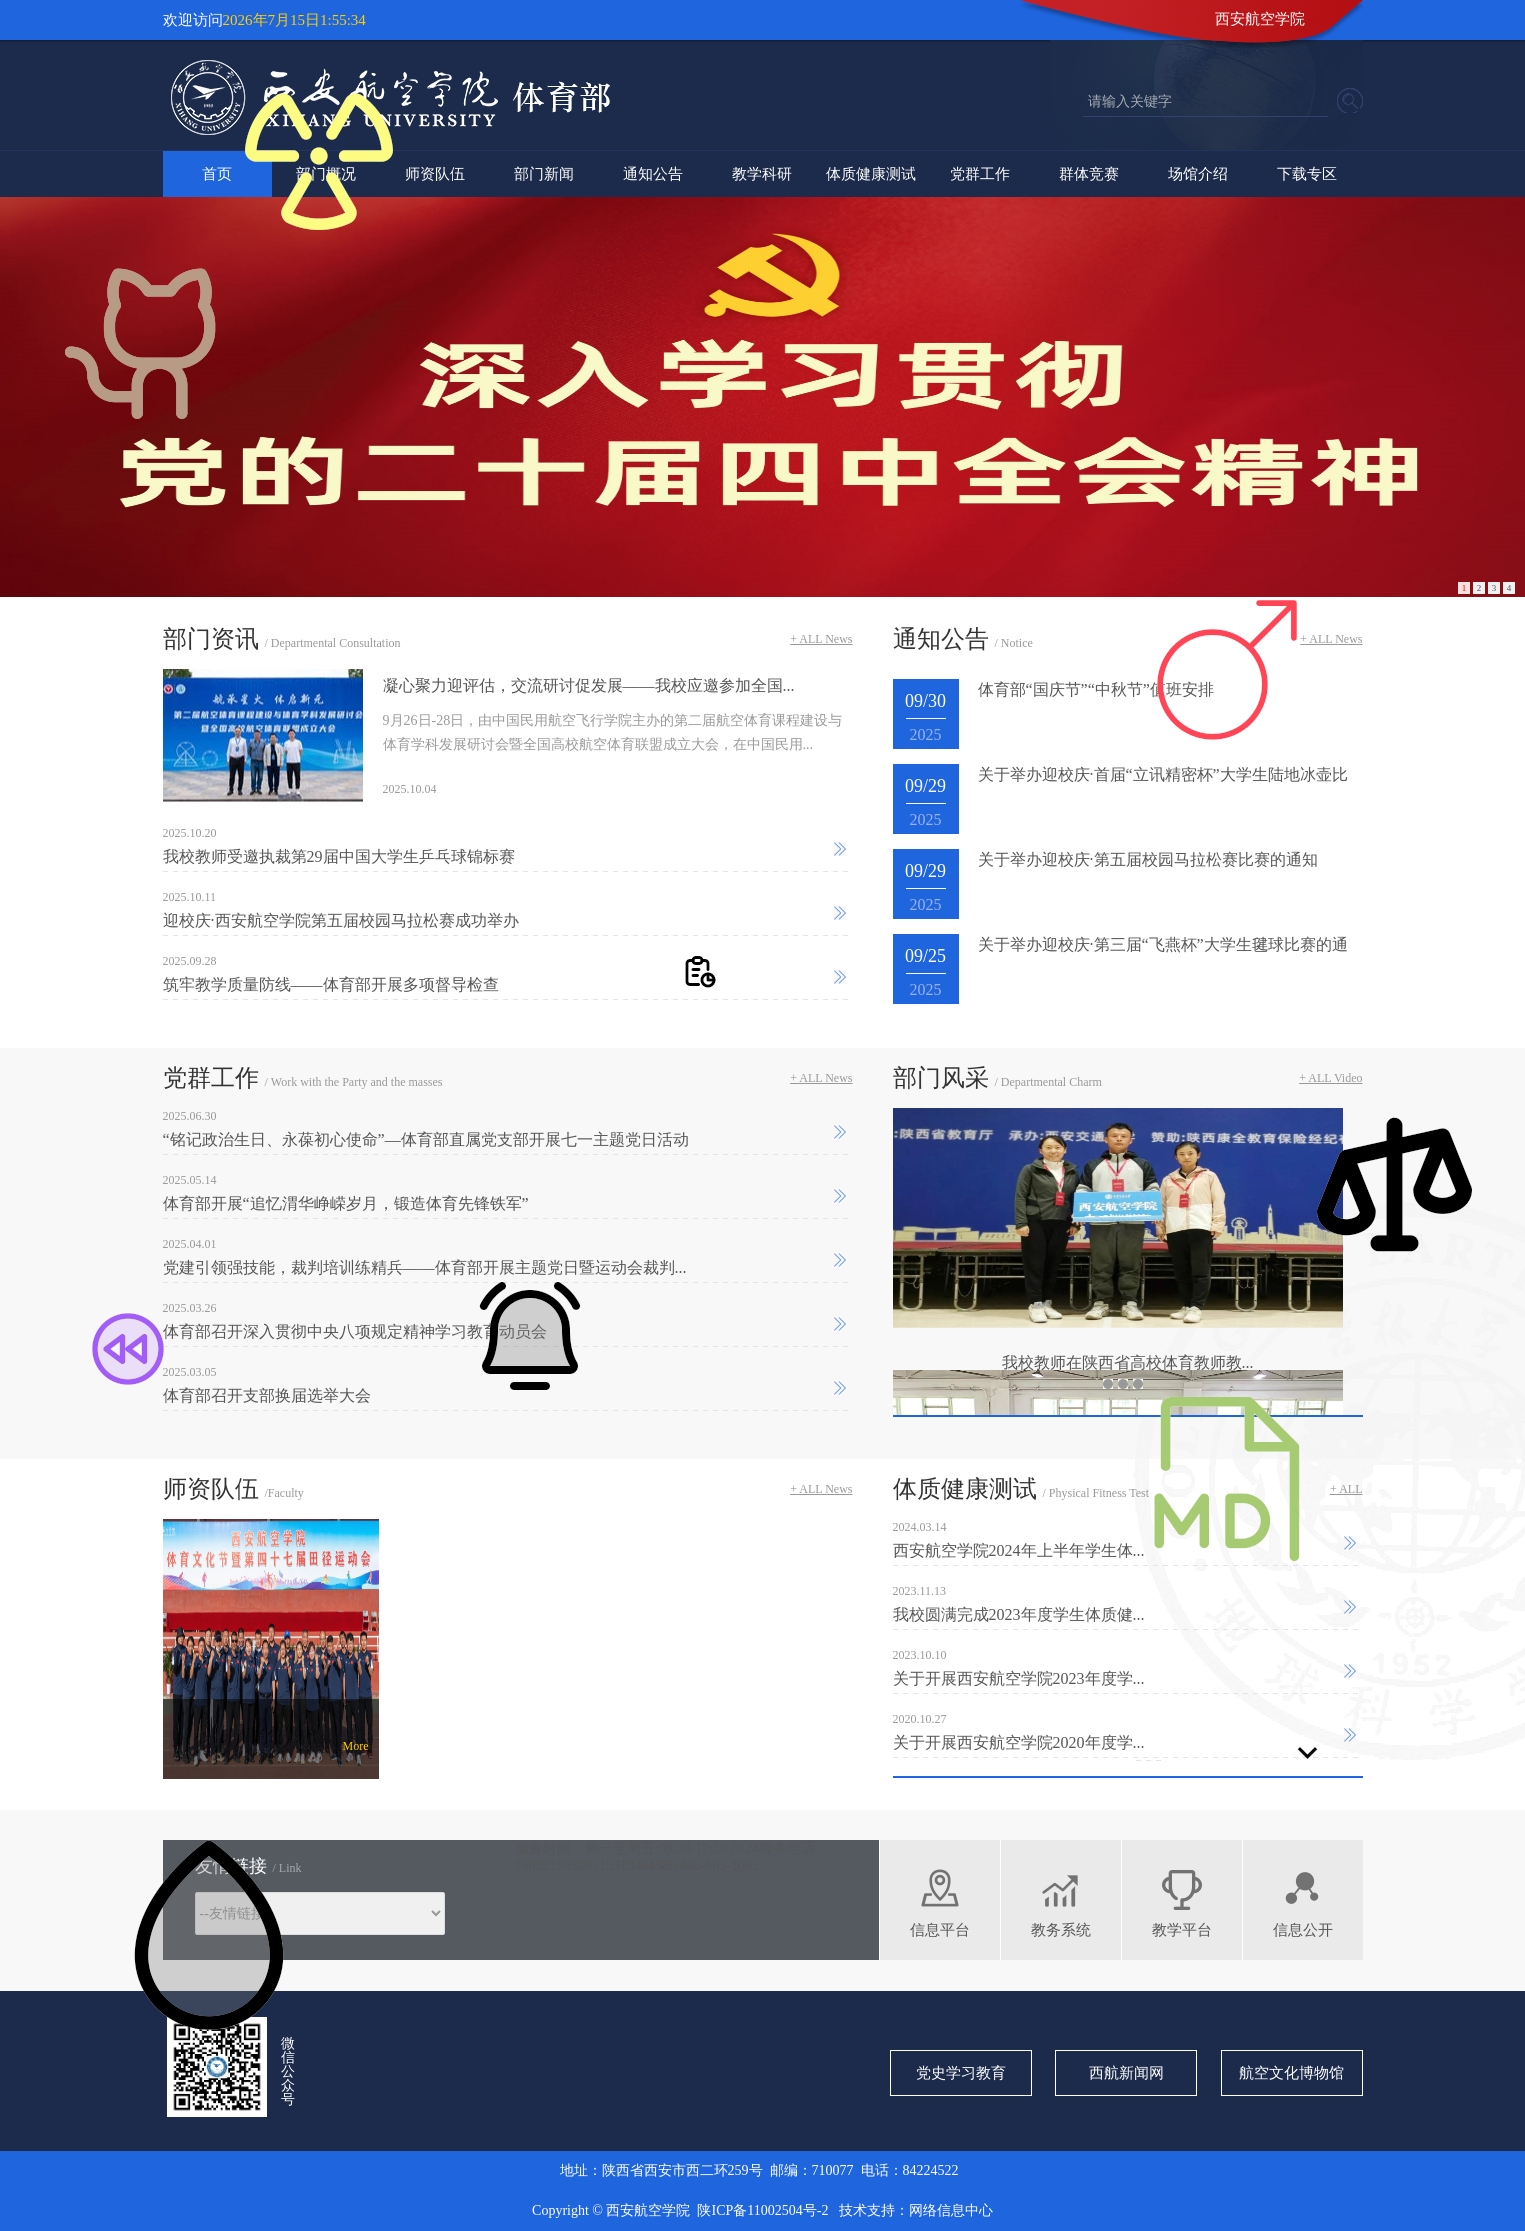 This screenshot has width=1525, height=2231. Describe the element at coordinates (530, 1338) in the screenshot. I see `indicates new notifications or alerts` at that location.